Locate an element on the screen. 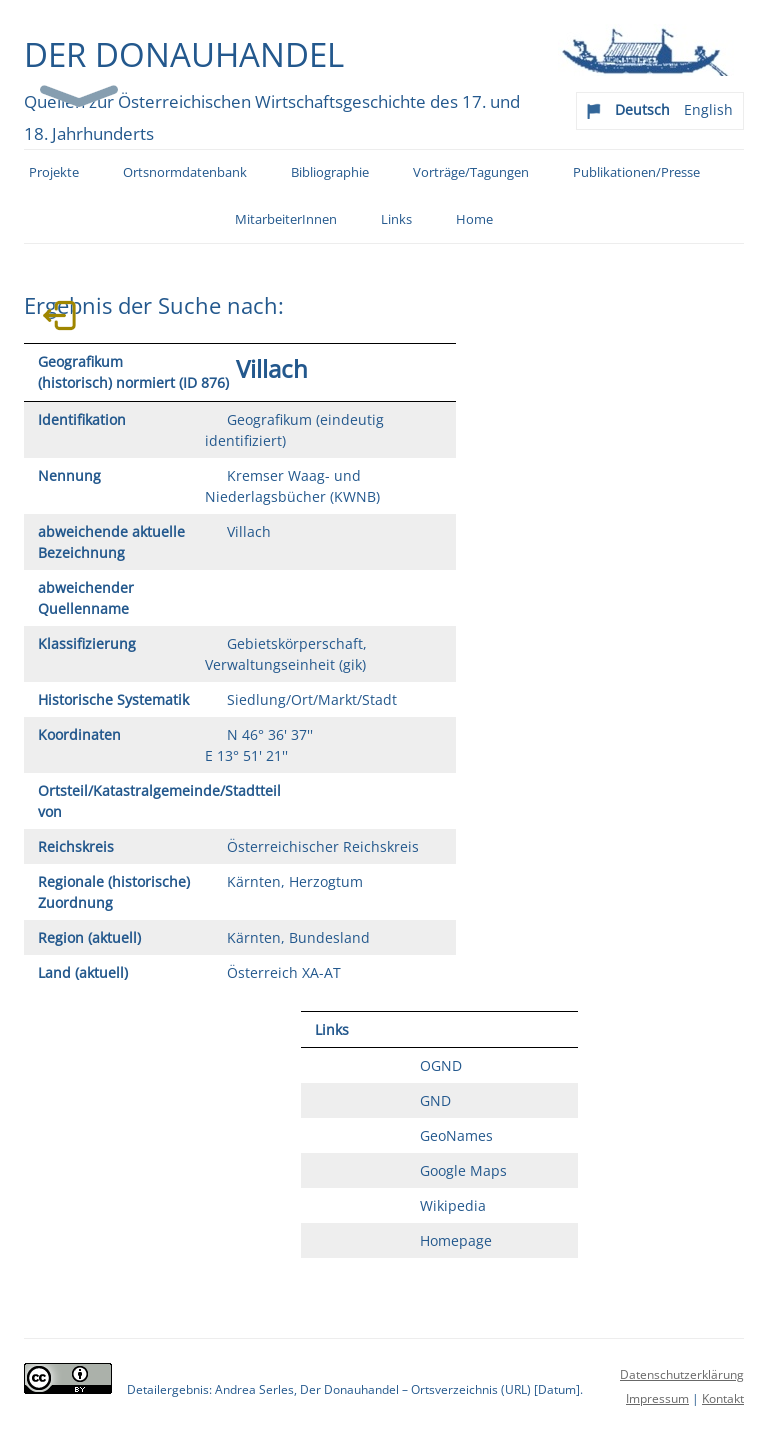 This screenshot has width=768, height=1435. log out of your account is located at coordinates (59, 315).